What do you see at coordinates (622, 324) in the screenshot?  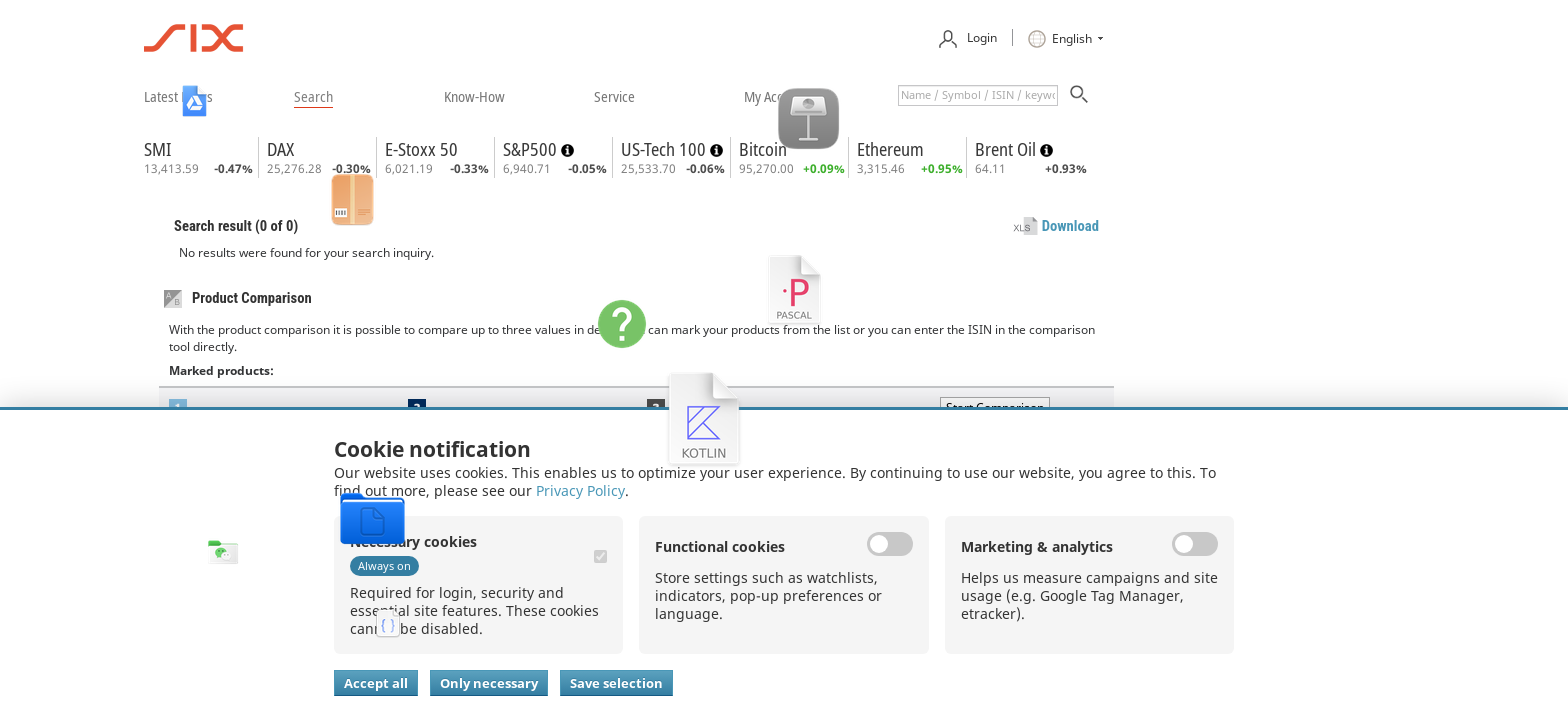 I see `indicates unknown or unrecognized file status` at bounding box center [622, 324].